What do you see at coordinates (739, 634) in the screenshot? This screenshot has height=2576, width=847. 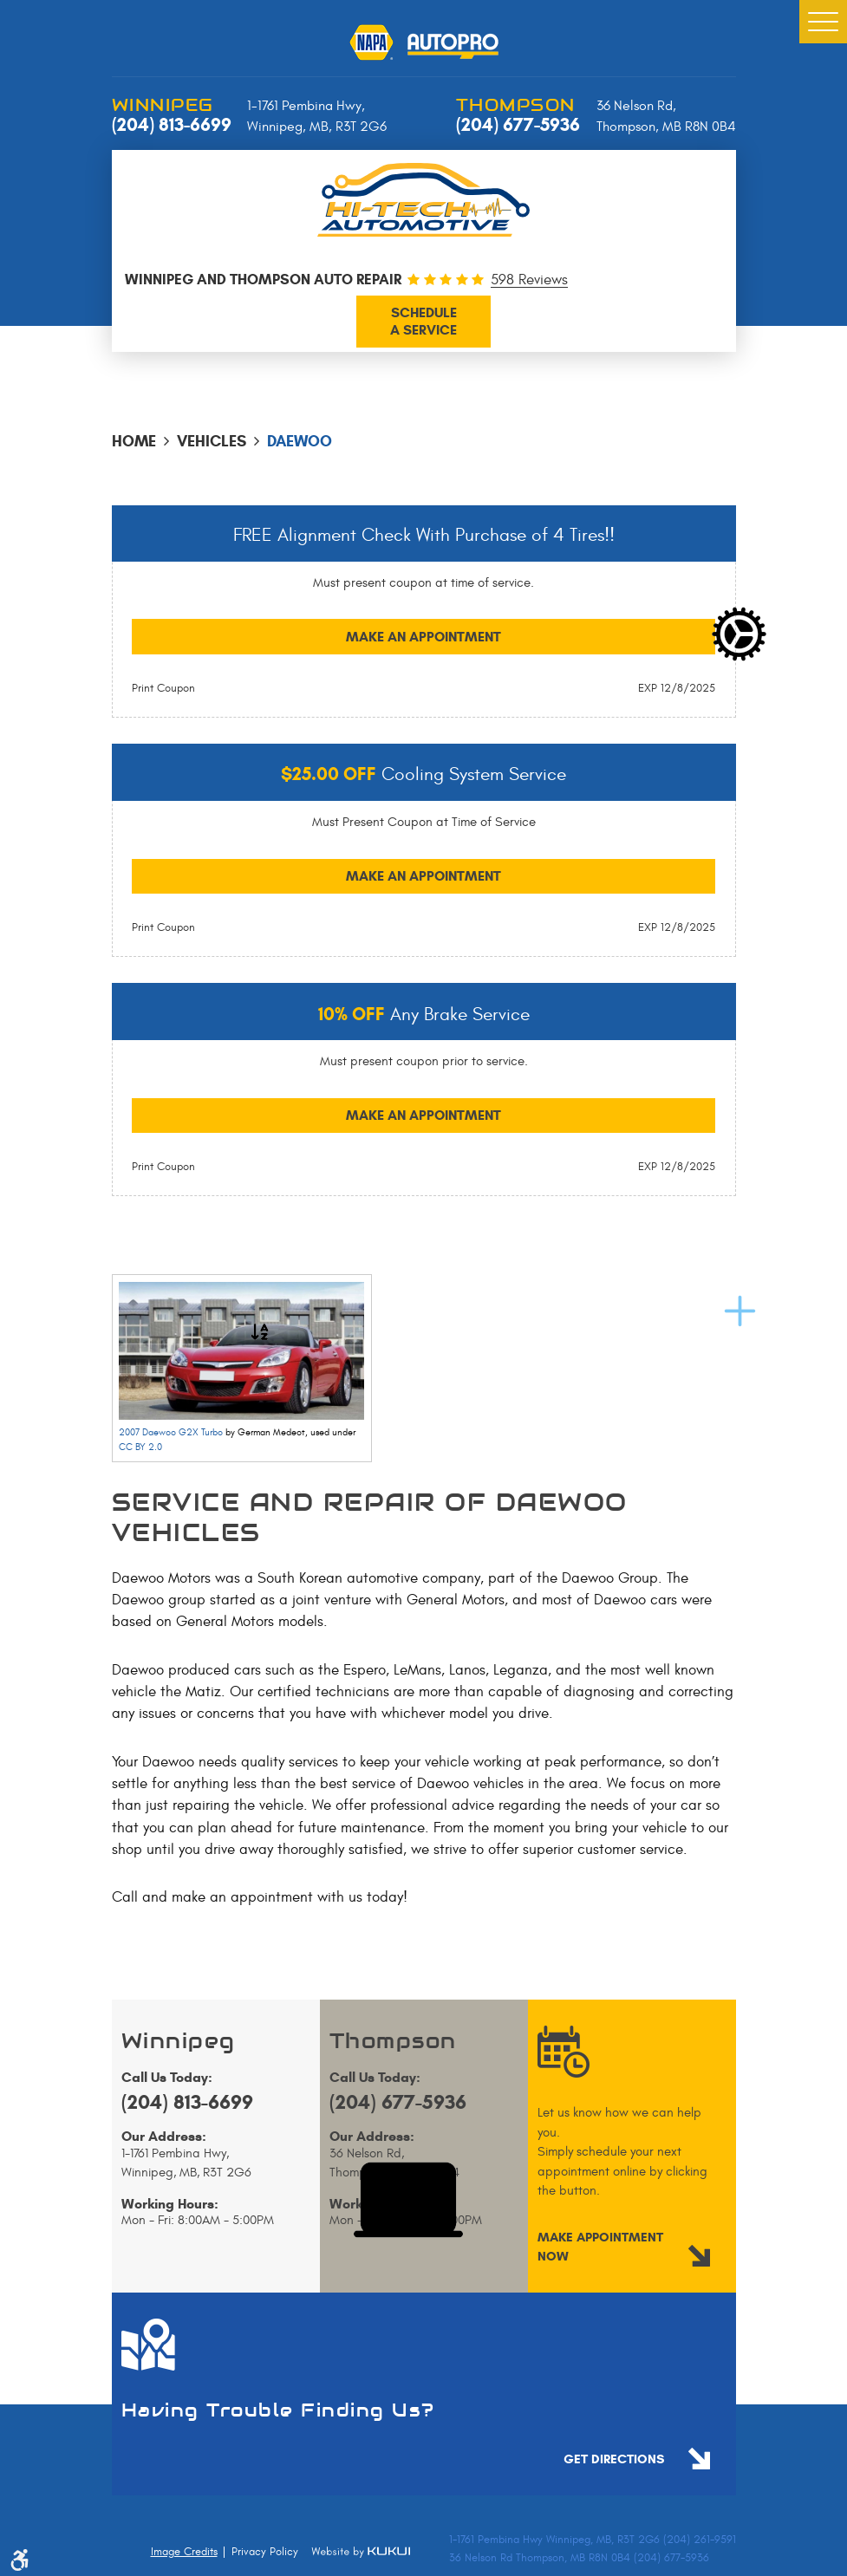 I see `access settings or preferences` at bounding box center [739, 634].